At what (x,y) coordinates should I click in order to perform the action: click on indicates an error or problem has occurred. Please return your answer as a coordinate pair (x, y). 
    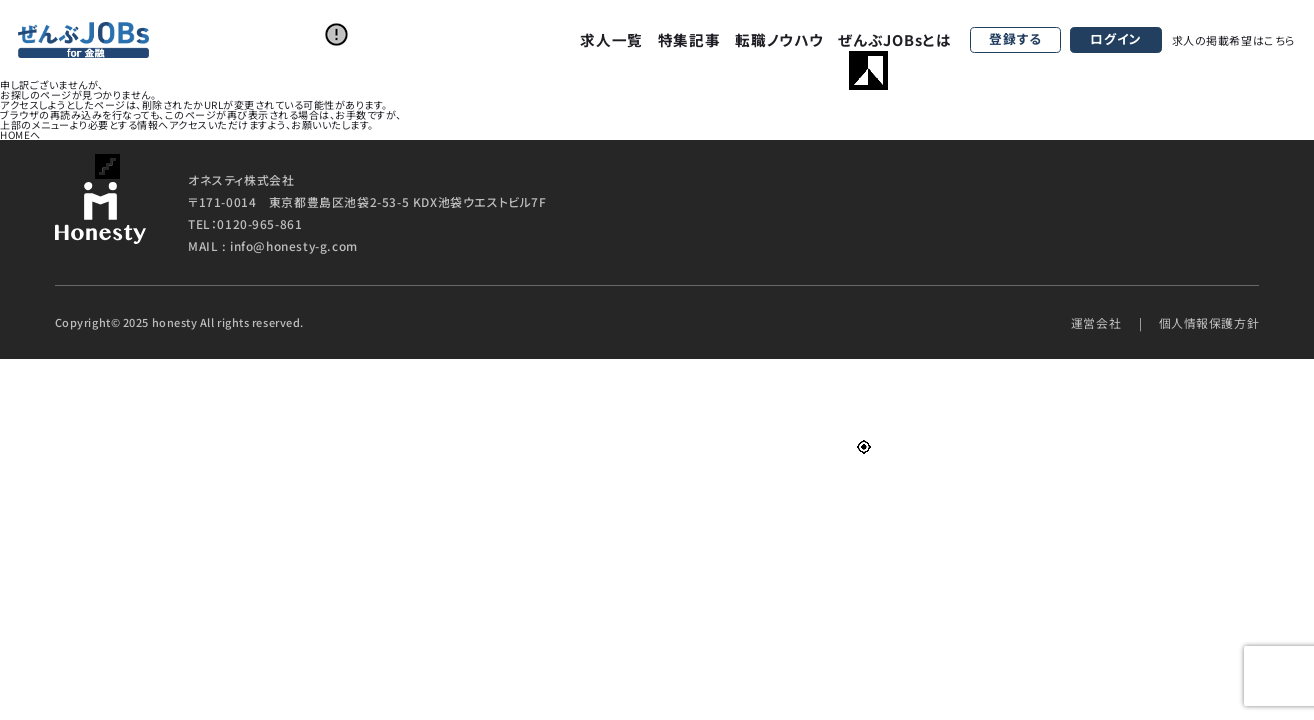
    Looking at the image, I should click on (336, 34).